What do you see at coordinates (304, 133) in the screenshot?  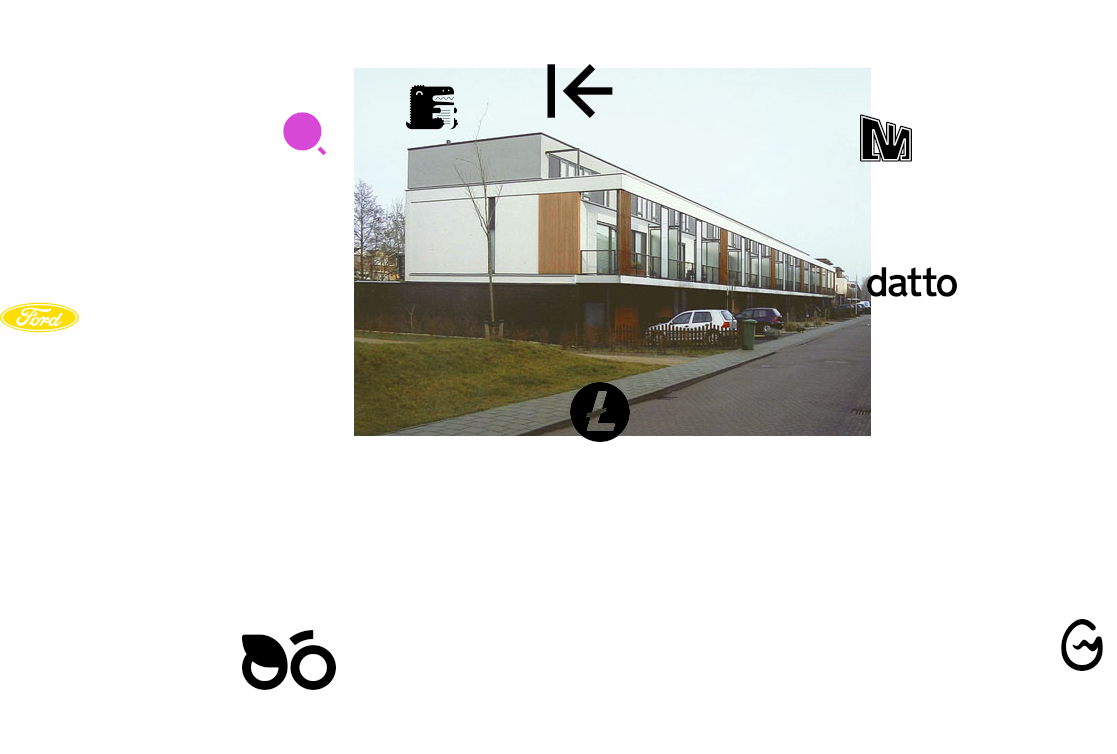 I see `search for content or items` at bounding box center [304, 133].